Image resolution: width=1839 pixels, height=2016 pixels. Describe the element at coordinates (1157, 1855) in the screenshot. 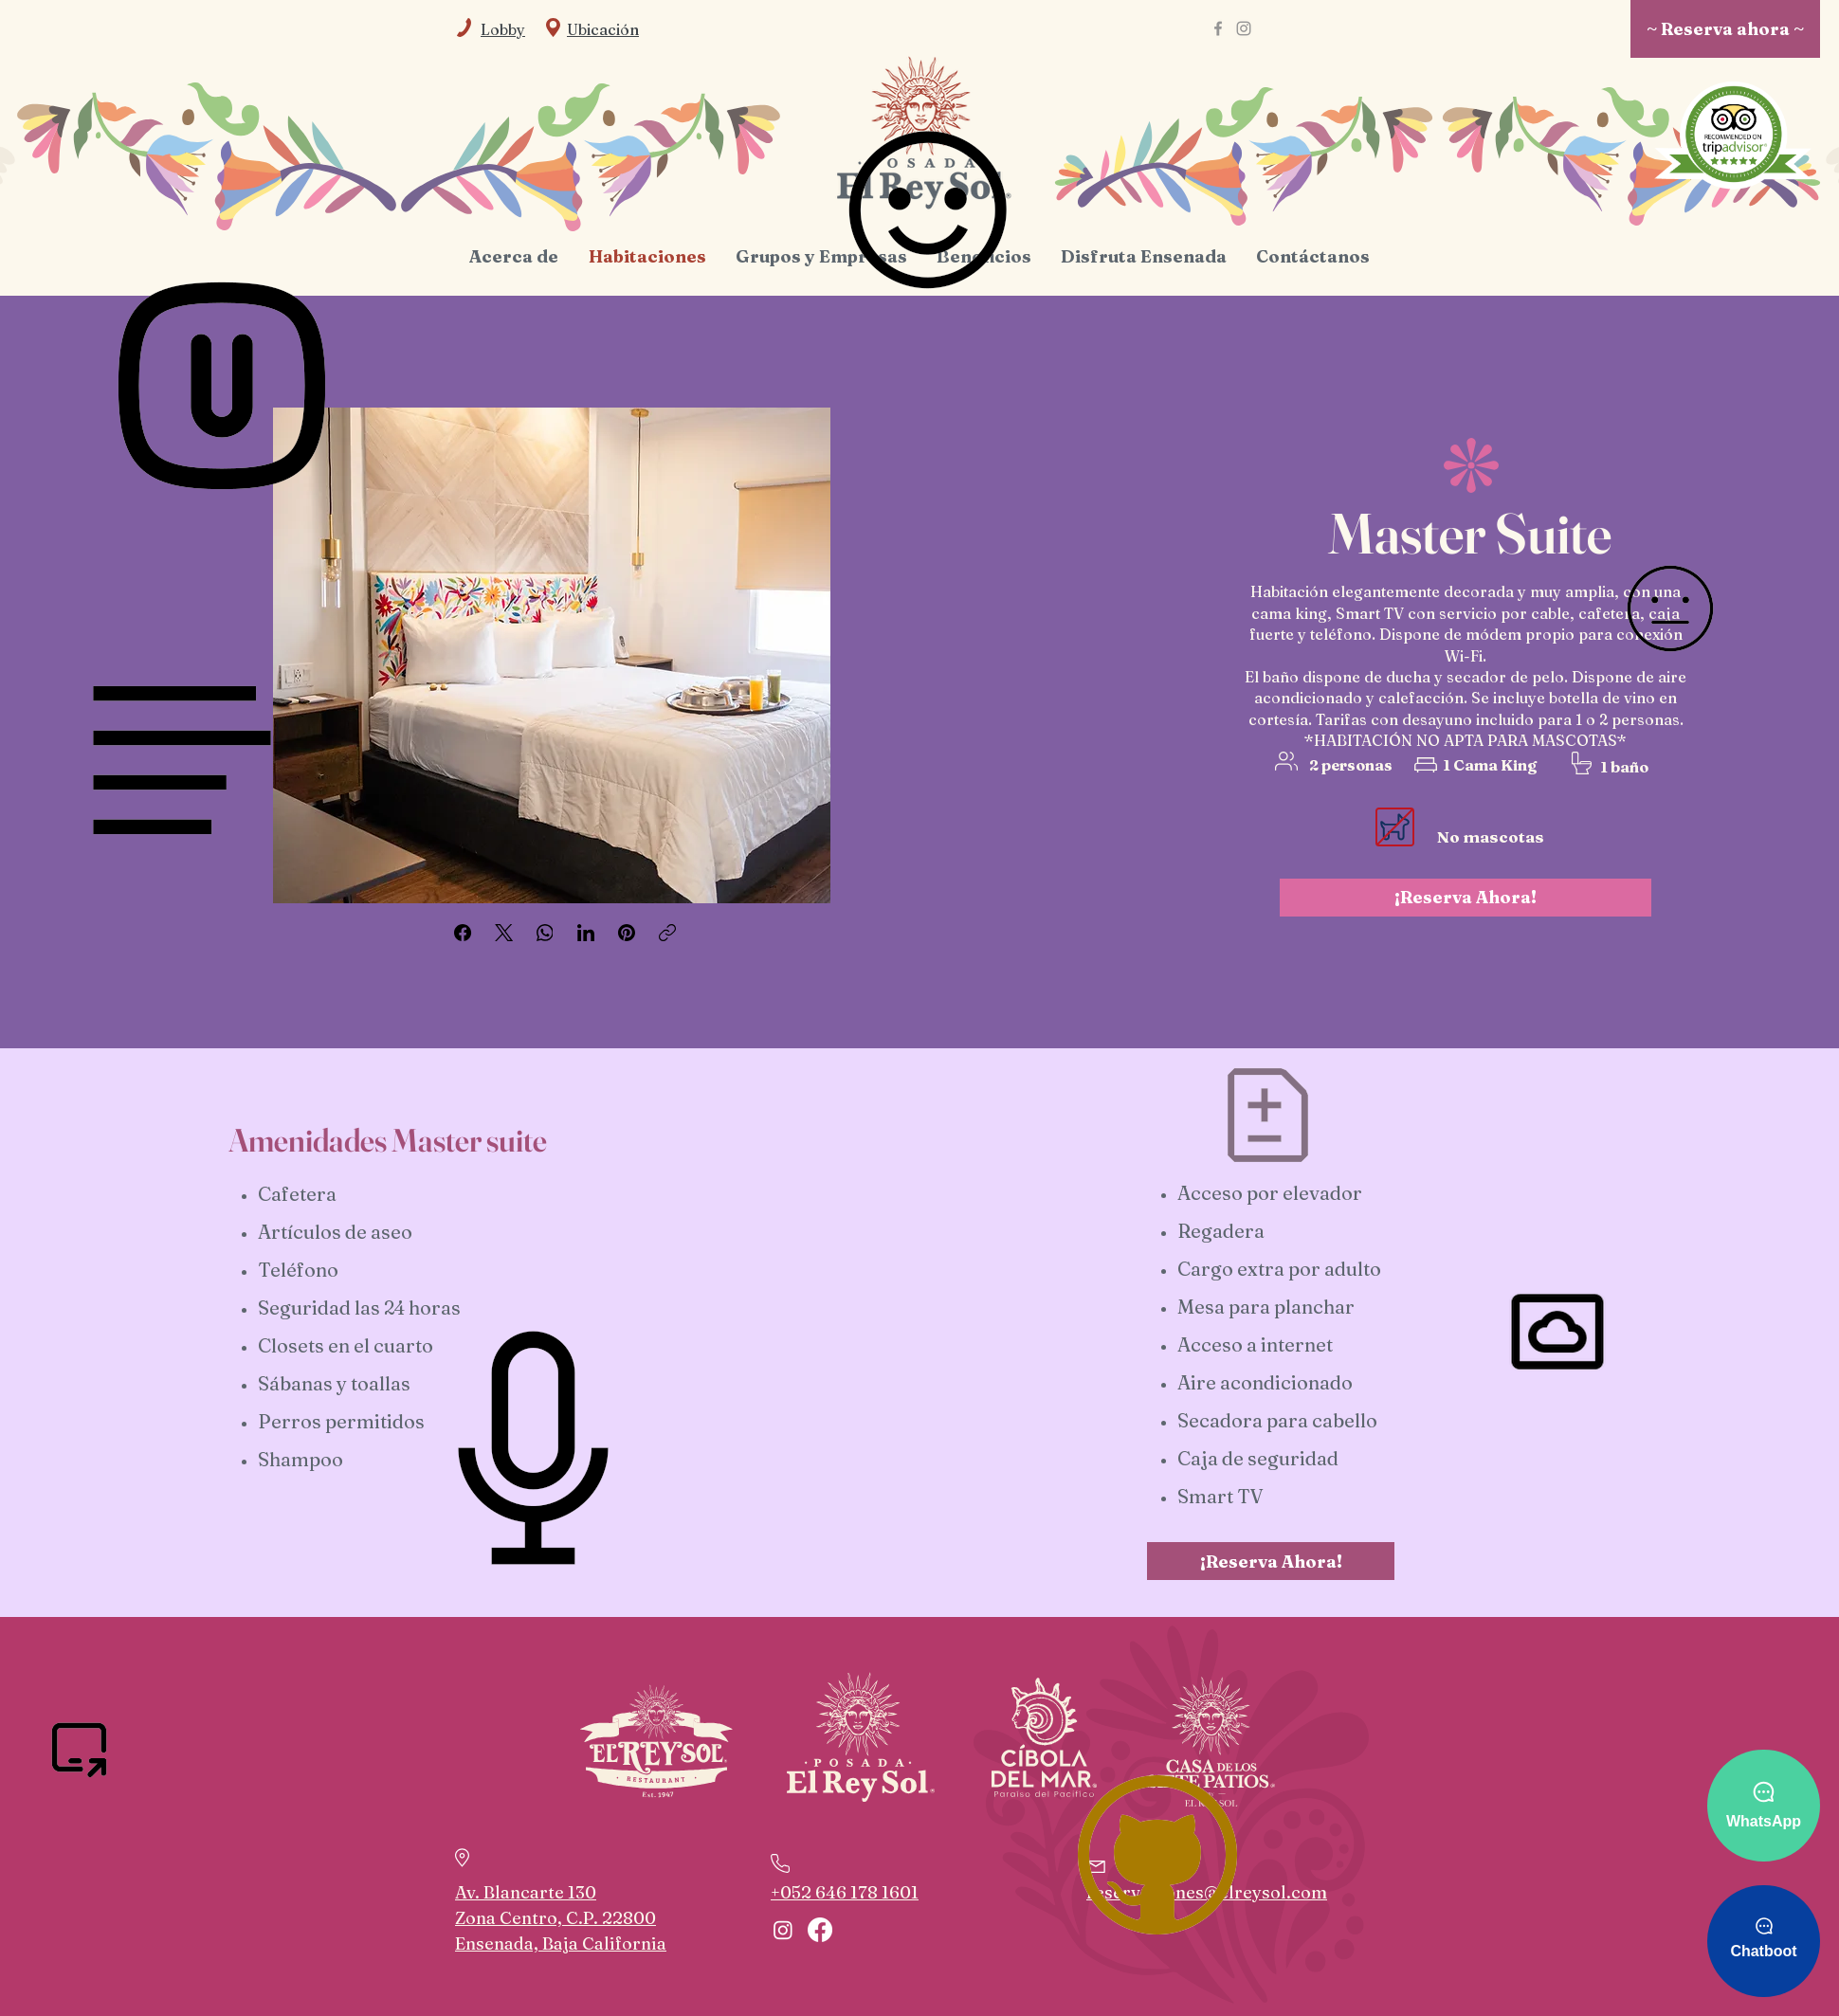

I see `open GitHub repository` at that location.